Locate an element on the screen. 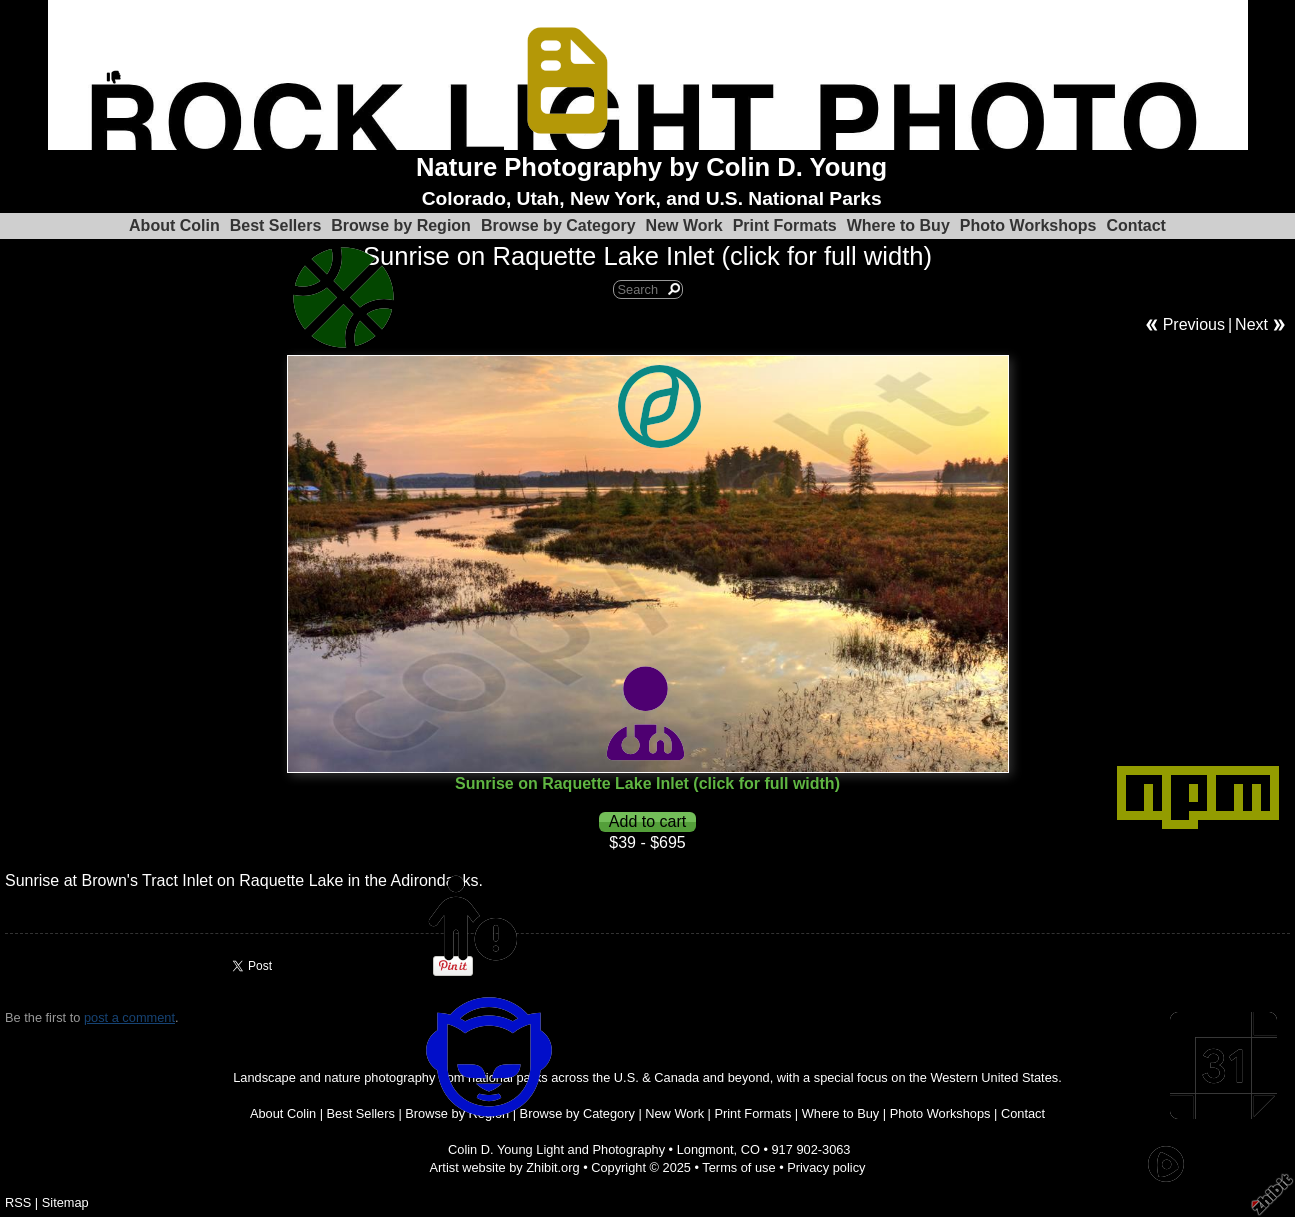 Image resolution: width=1295 pixels, height=1217 pixels. open napster music streaming app is located at coordinates (489, 1054).